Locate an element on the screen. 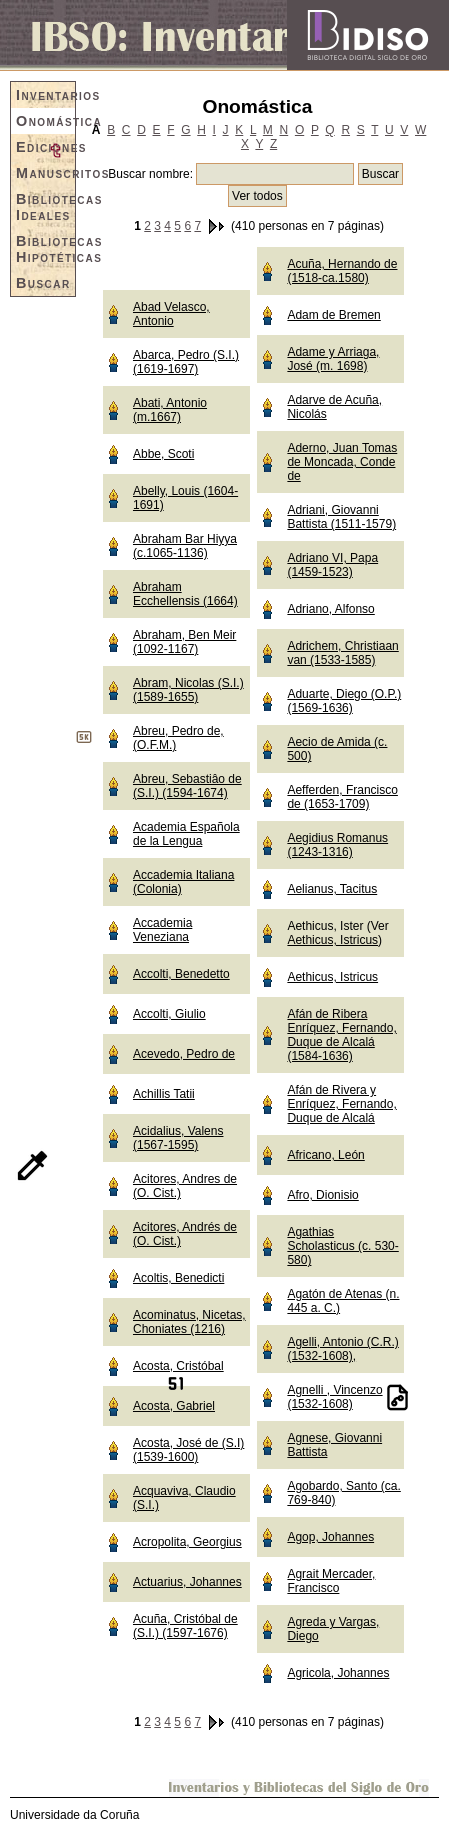 This screenshot has width=449, height=1832. open tumblr app is located at coordinates (55, 150).